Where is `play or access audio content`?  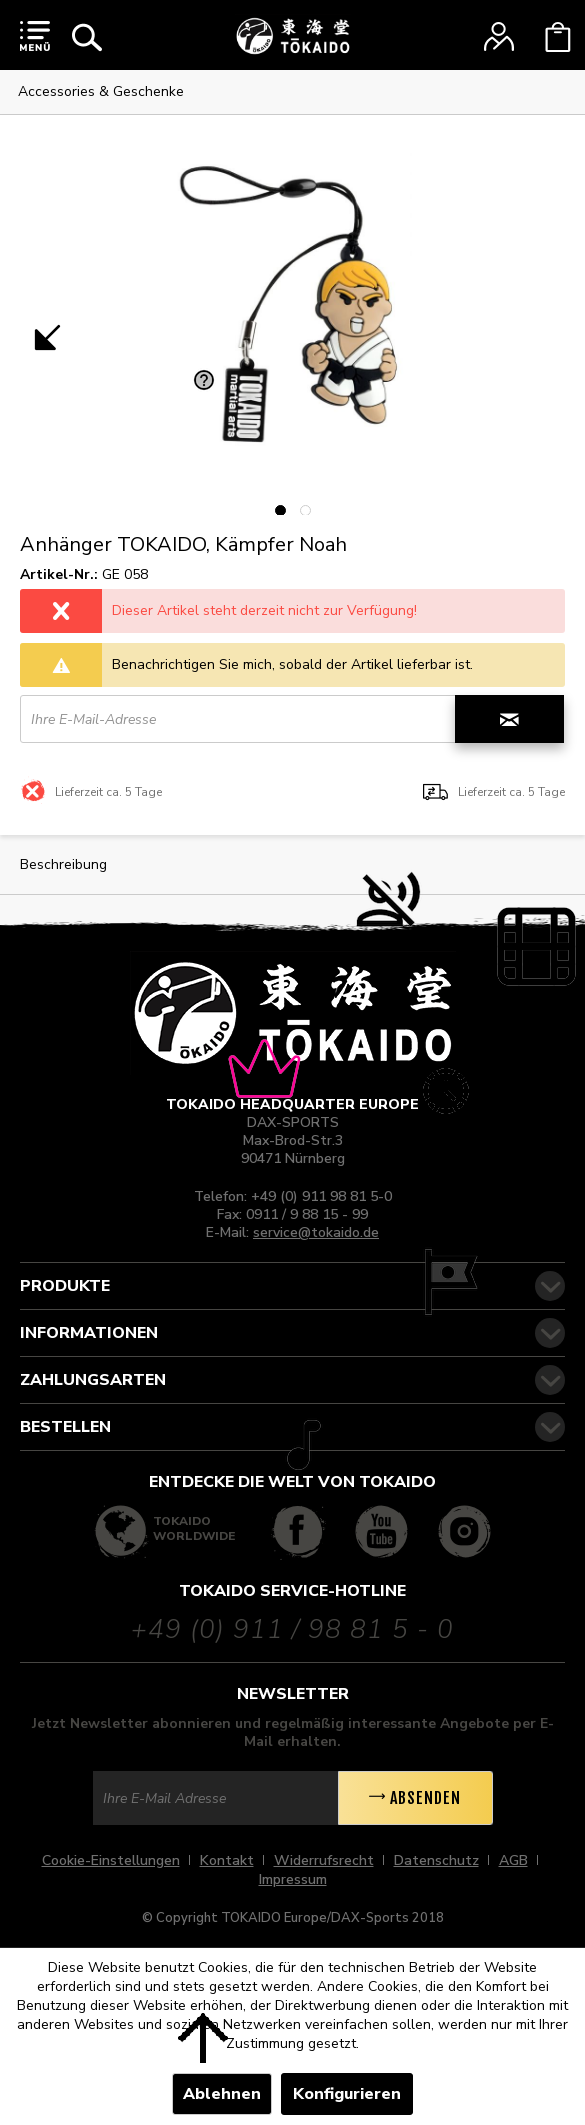 play or access audio content is located at coordinates (304, 1445).